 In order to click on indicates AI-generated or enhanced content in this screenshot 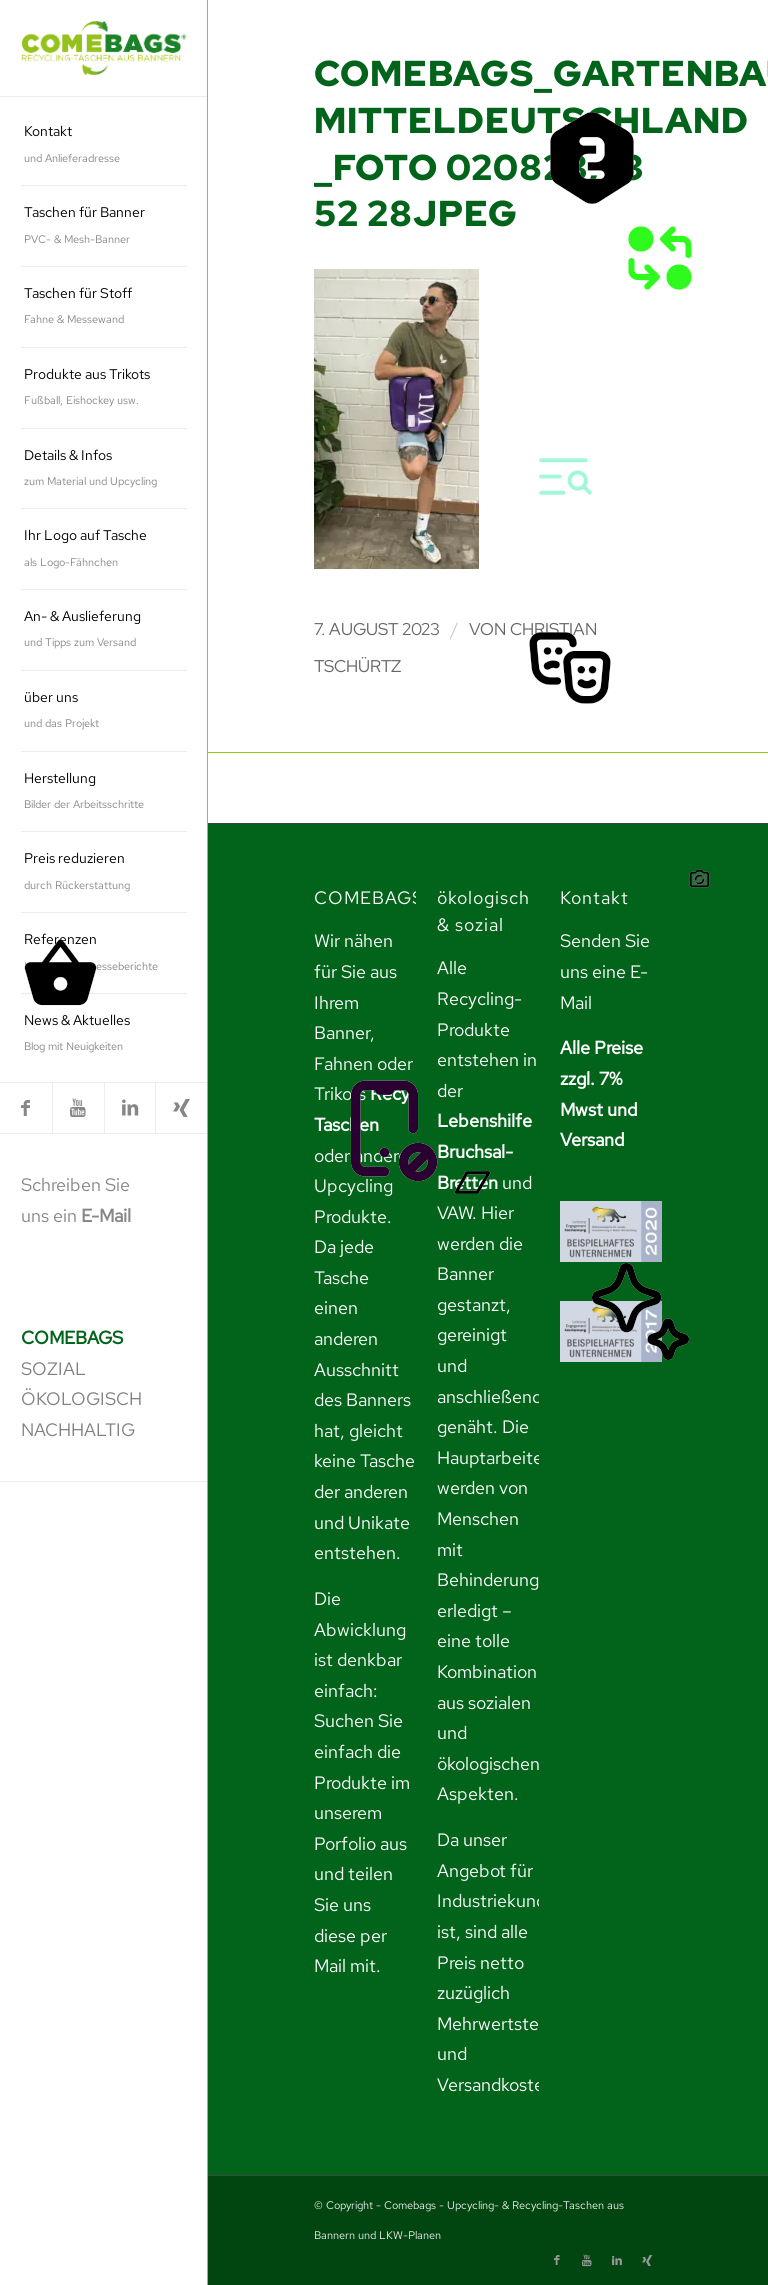, I will do `click(640, 1311)`.